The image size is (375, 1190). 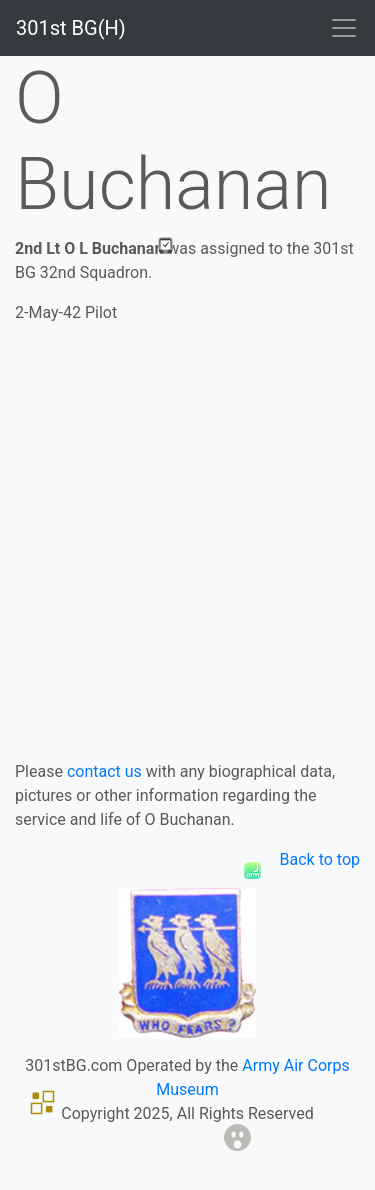 What do you see at coordinates (165, 245) in the screenshot?
I see `open Things 3 task management app` at bounding box center [165, 245].